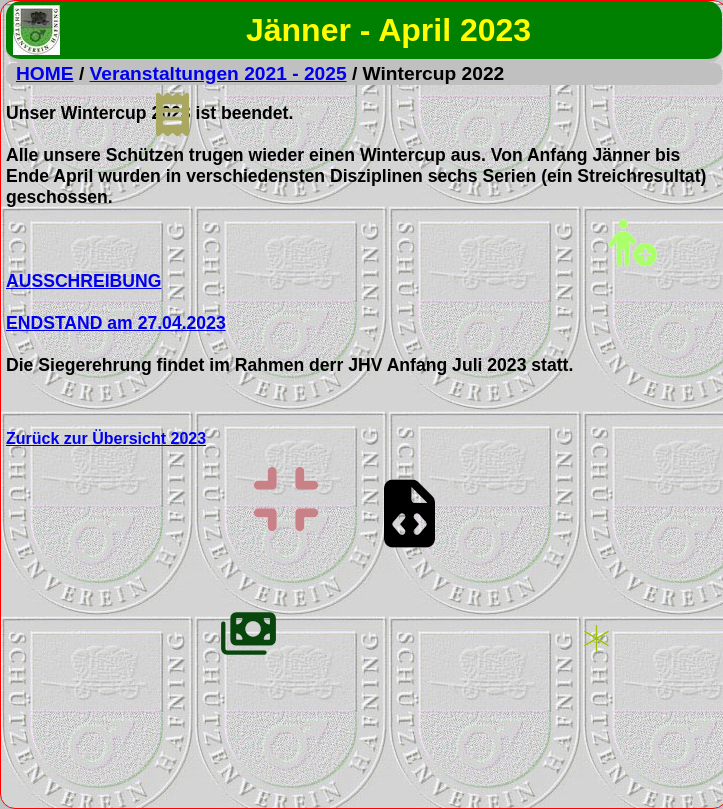 The height and width of the screenshot is (809, 723). What do you see at coordinates (248, 633) in the screenshot?
I see `view payment or billing information` at bounding box center [248, 633].